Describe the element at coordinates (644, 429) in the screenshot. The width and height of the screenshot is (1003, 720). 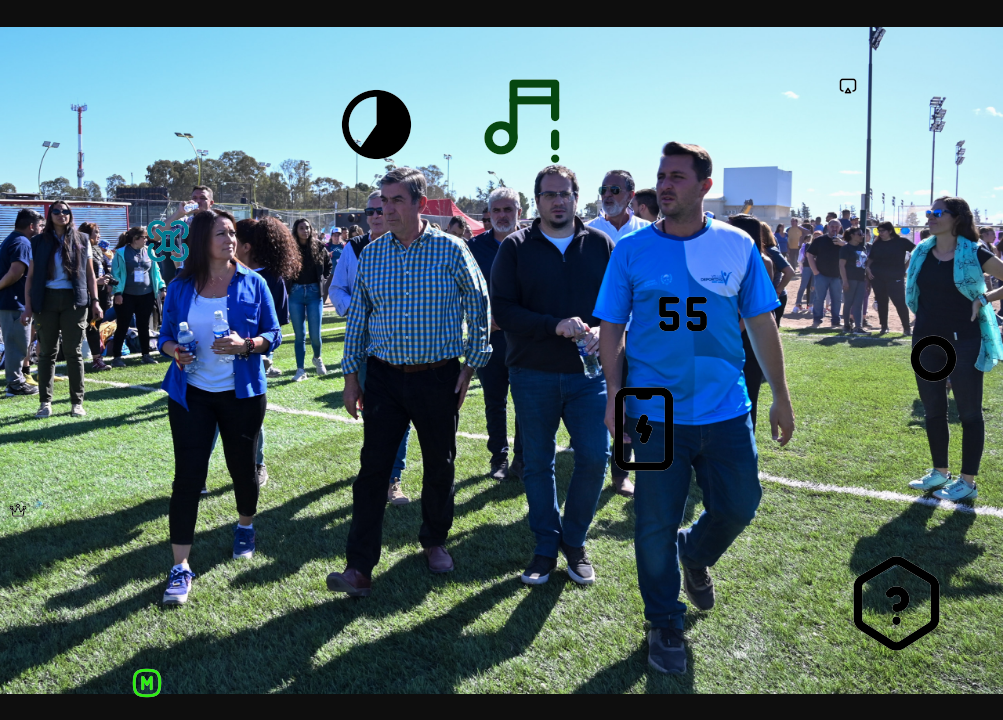
I see `indicates device is currently charging` at that location.